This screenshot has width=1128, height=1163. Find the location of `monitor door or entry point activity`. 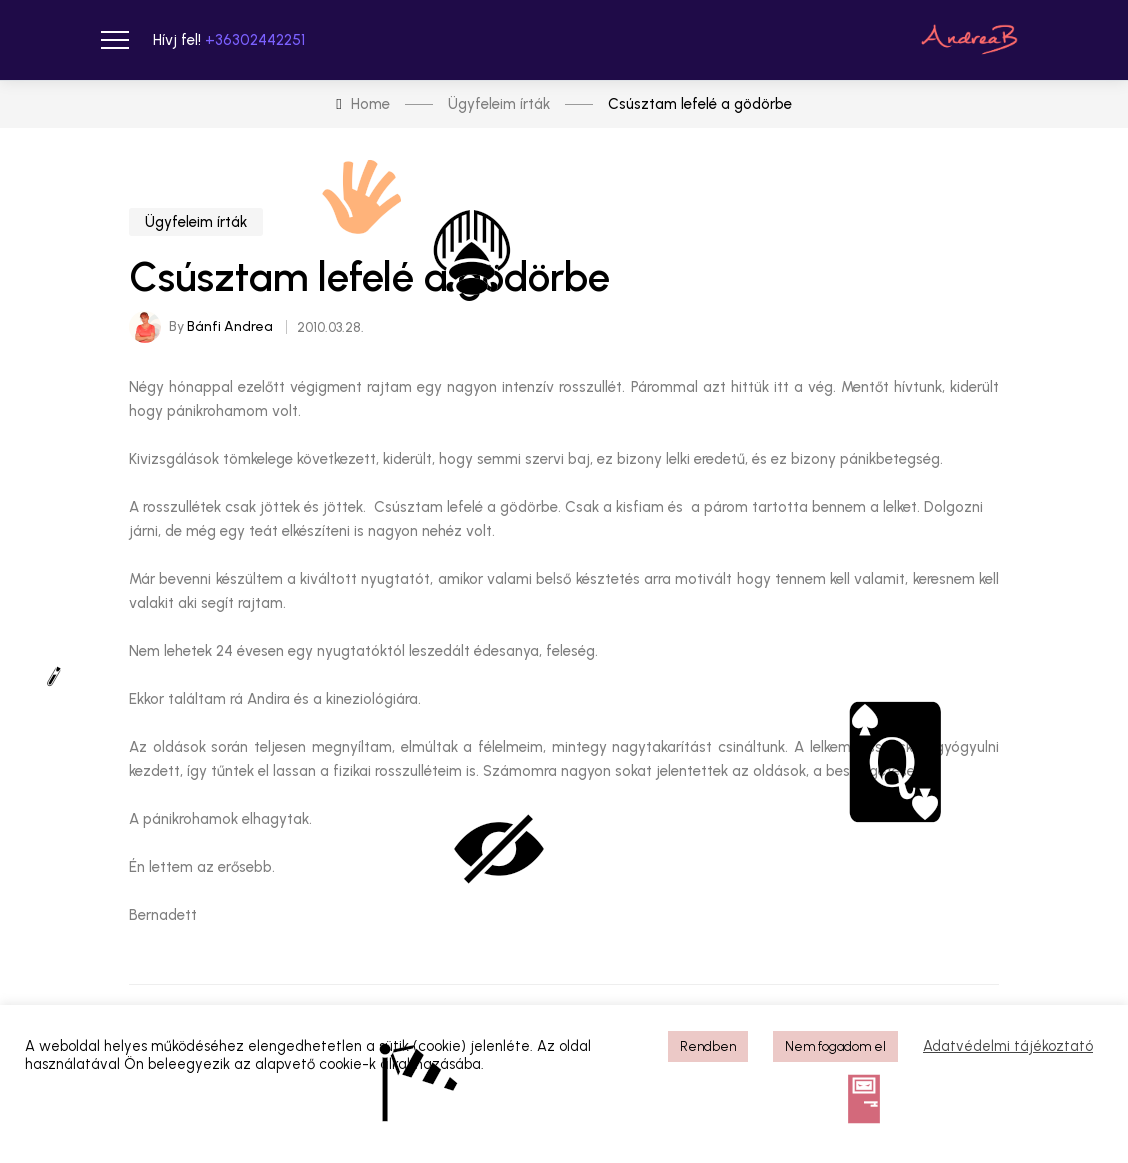

monitor door or entry point activity is located at coordinates (864, 1099).